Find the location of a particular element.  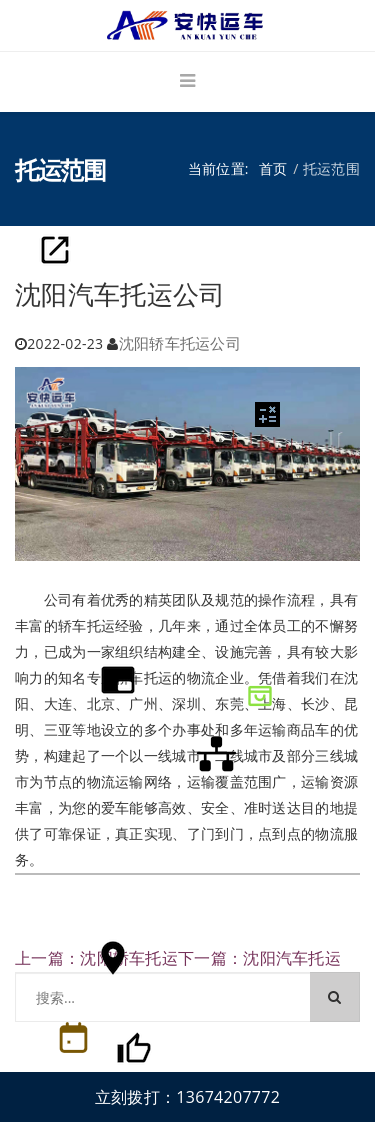

open calculator app is located at coordinates (267, 414).